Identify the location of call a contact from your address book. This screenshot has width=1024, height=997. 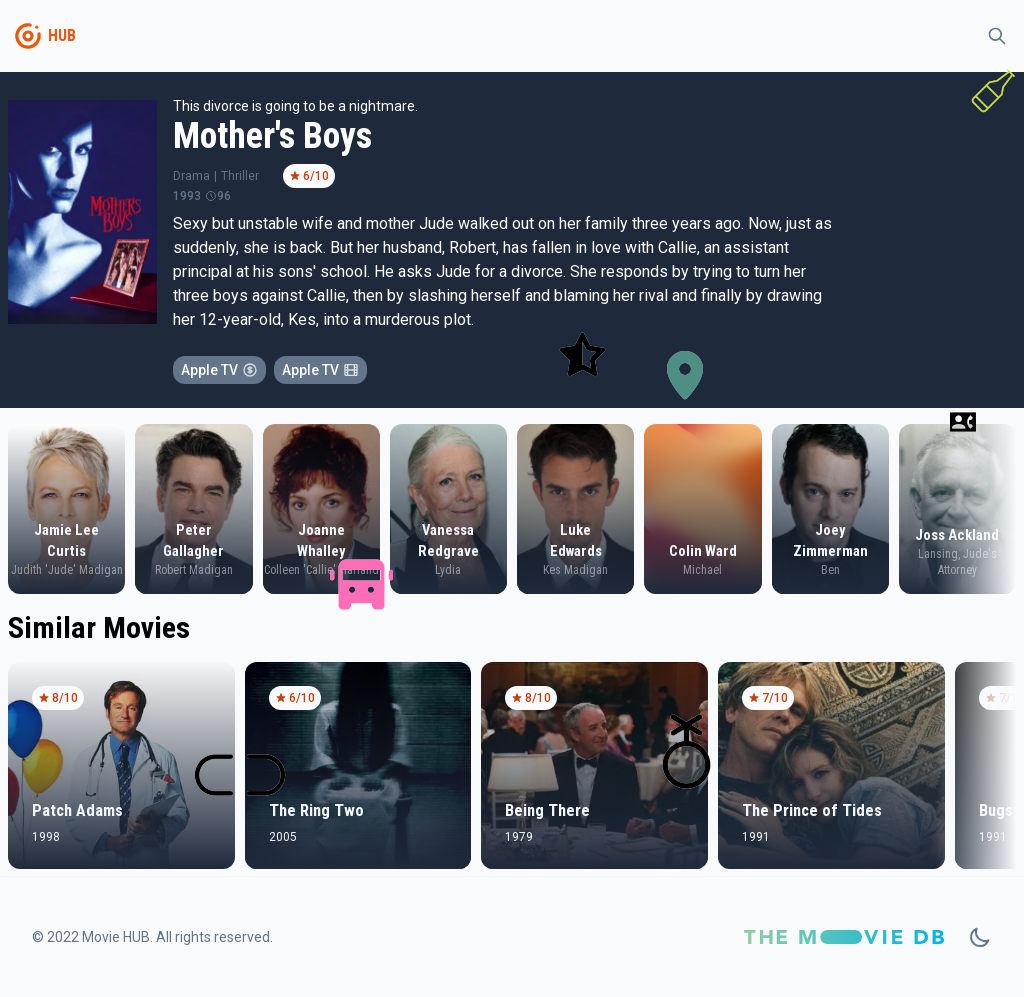
(963, 422).